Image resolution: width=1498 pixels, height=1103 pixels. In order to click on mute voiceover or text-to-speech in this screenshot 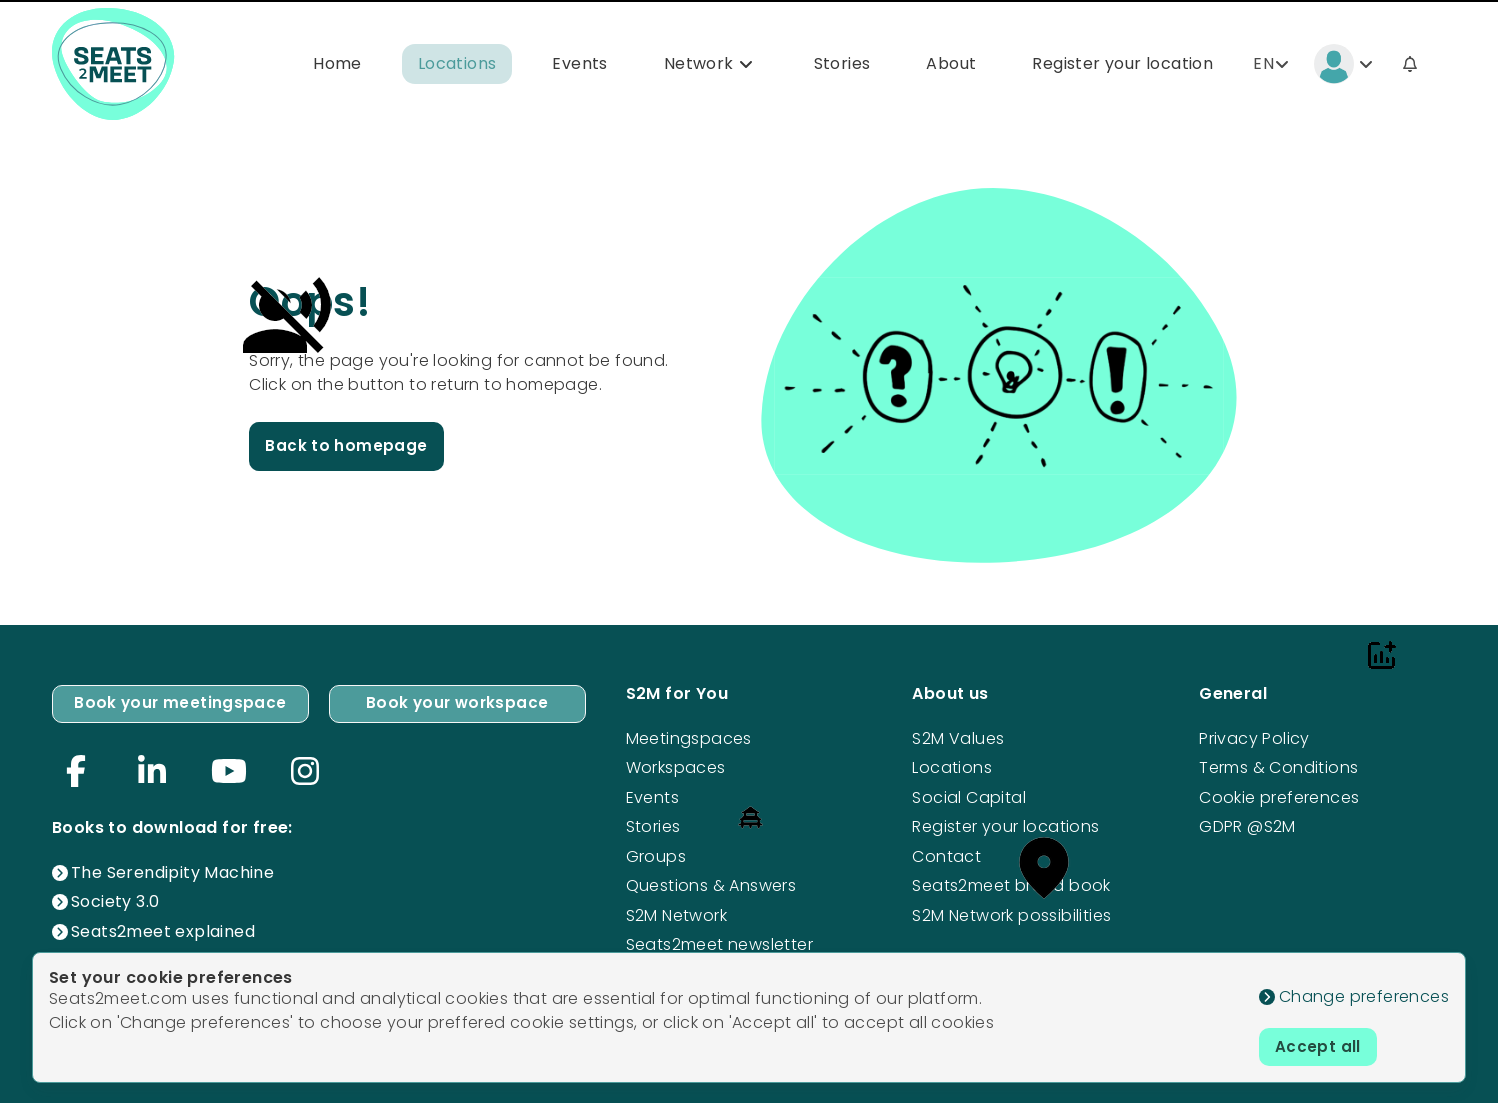, I will do `click(287, 317)`.